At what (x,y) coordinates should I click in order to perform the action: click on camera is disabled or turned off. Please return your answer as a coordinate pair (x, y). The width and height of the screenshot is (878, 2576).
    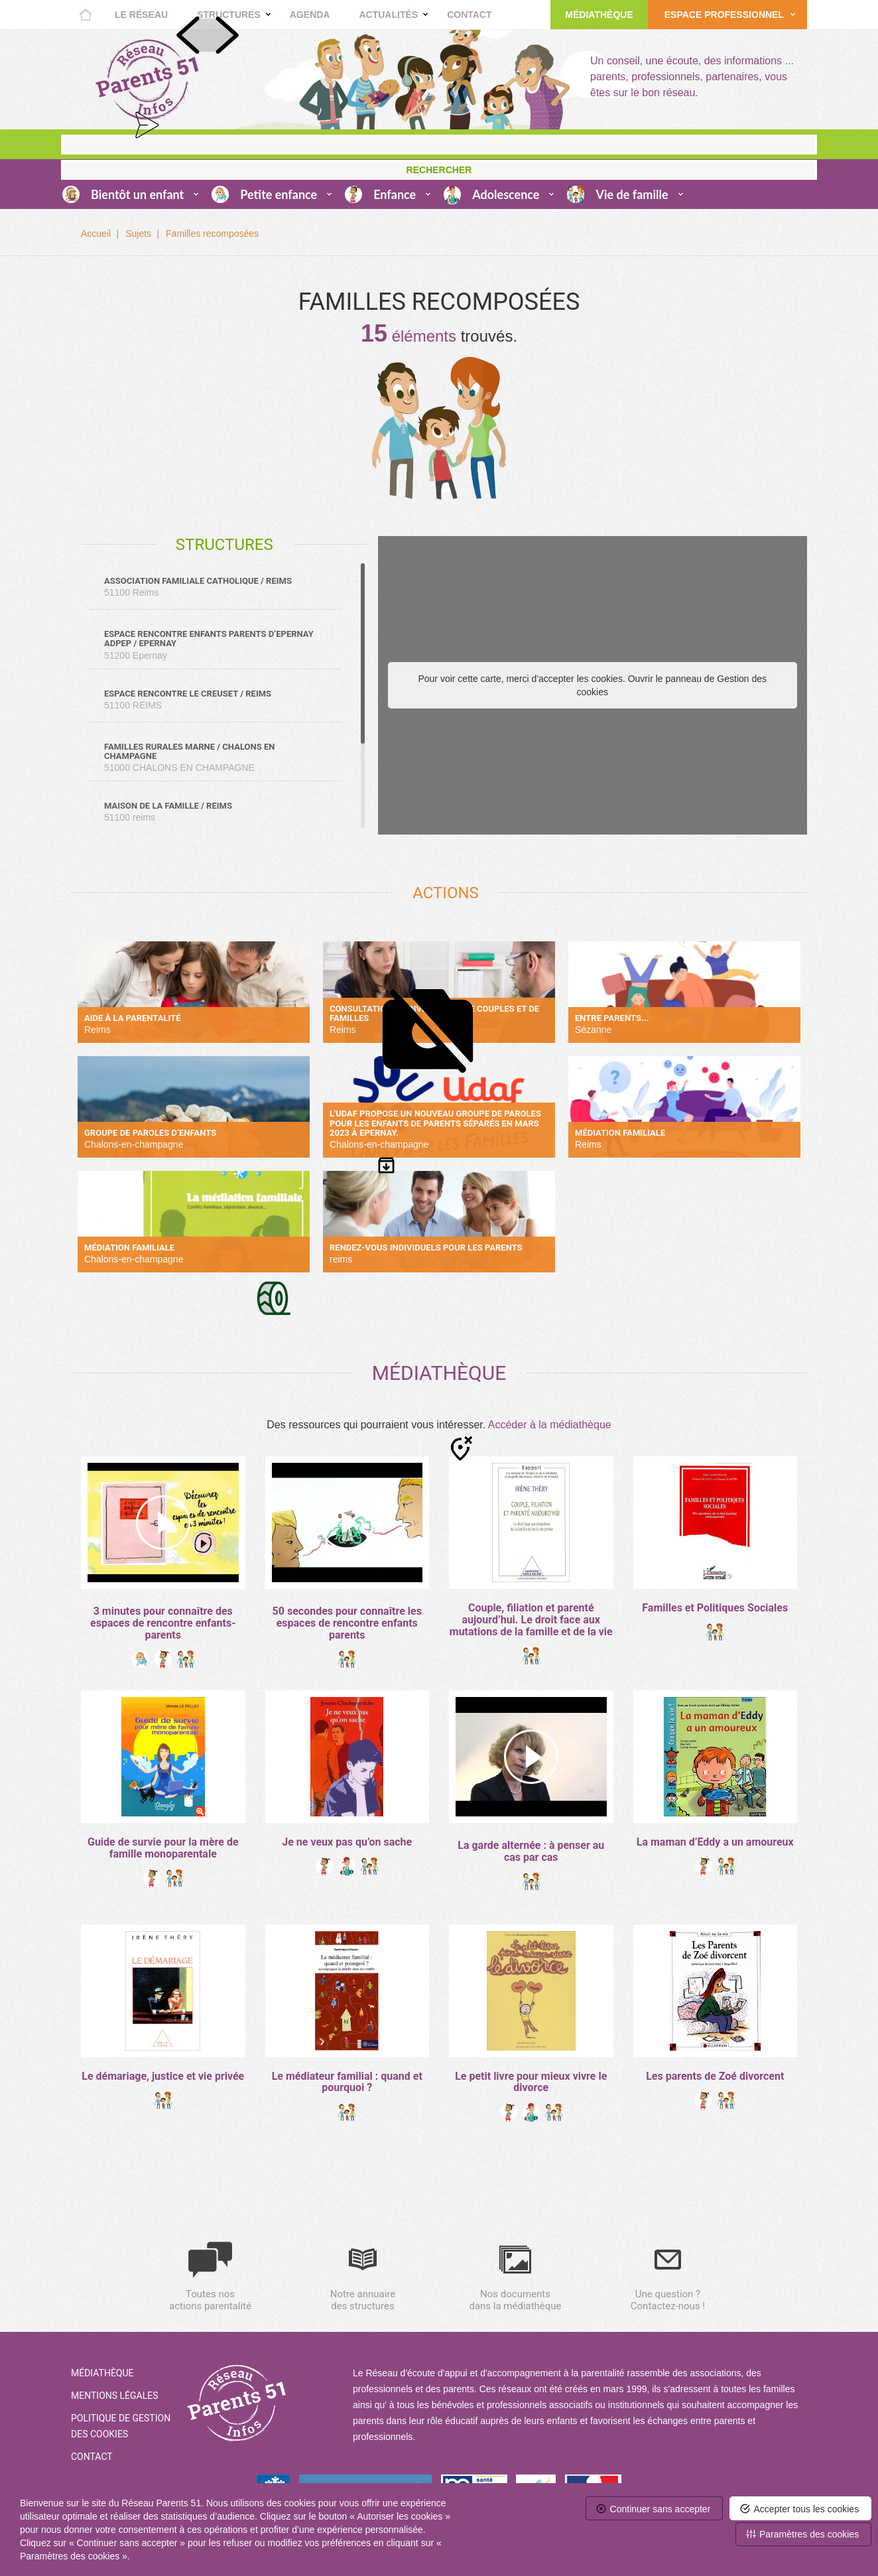
    Looking at the image, I should click on (428, 1031).